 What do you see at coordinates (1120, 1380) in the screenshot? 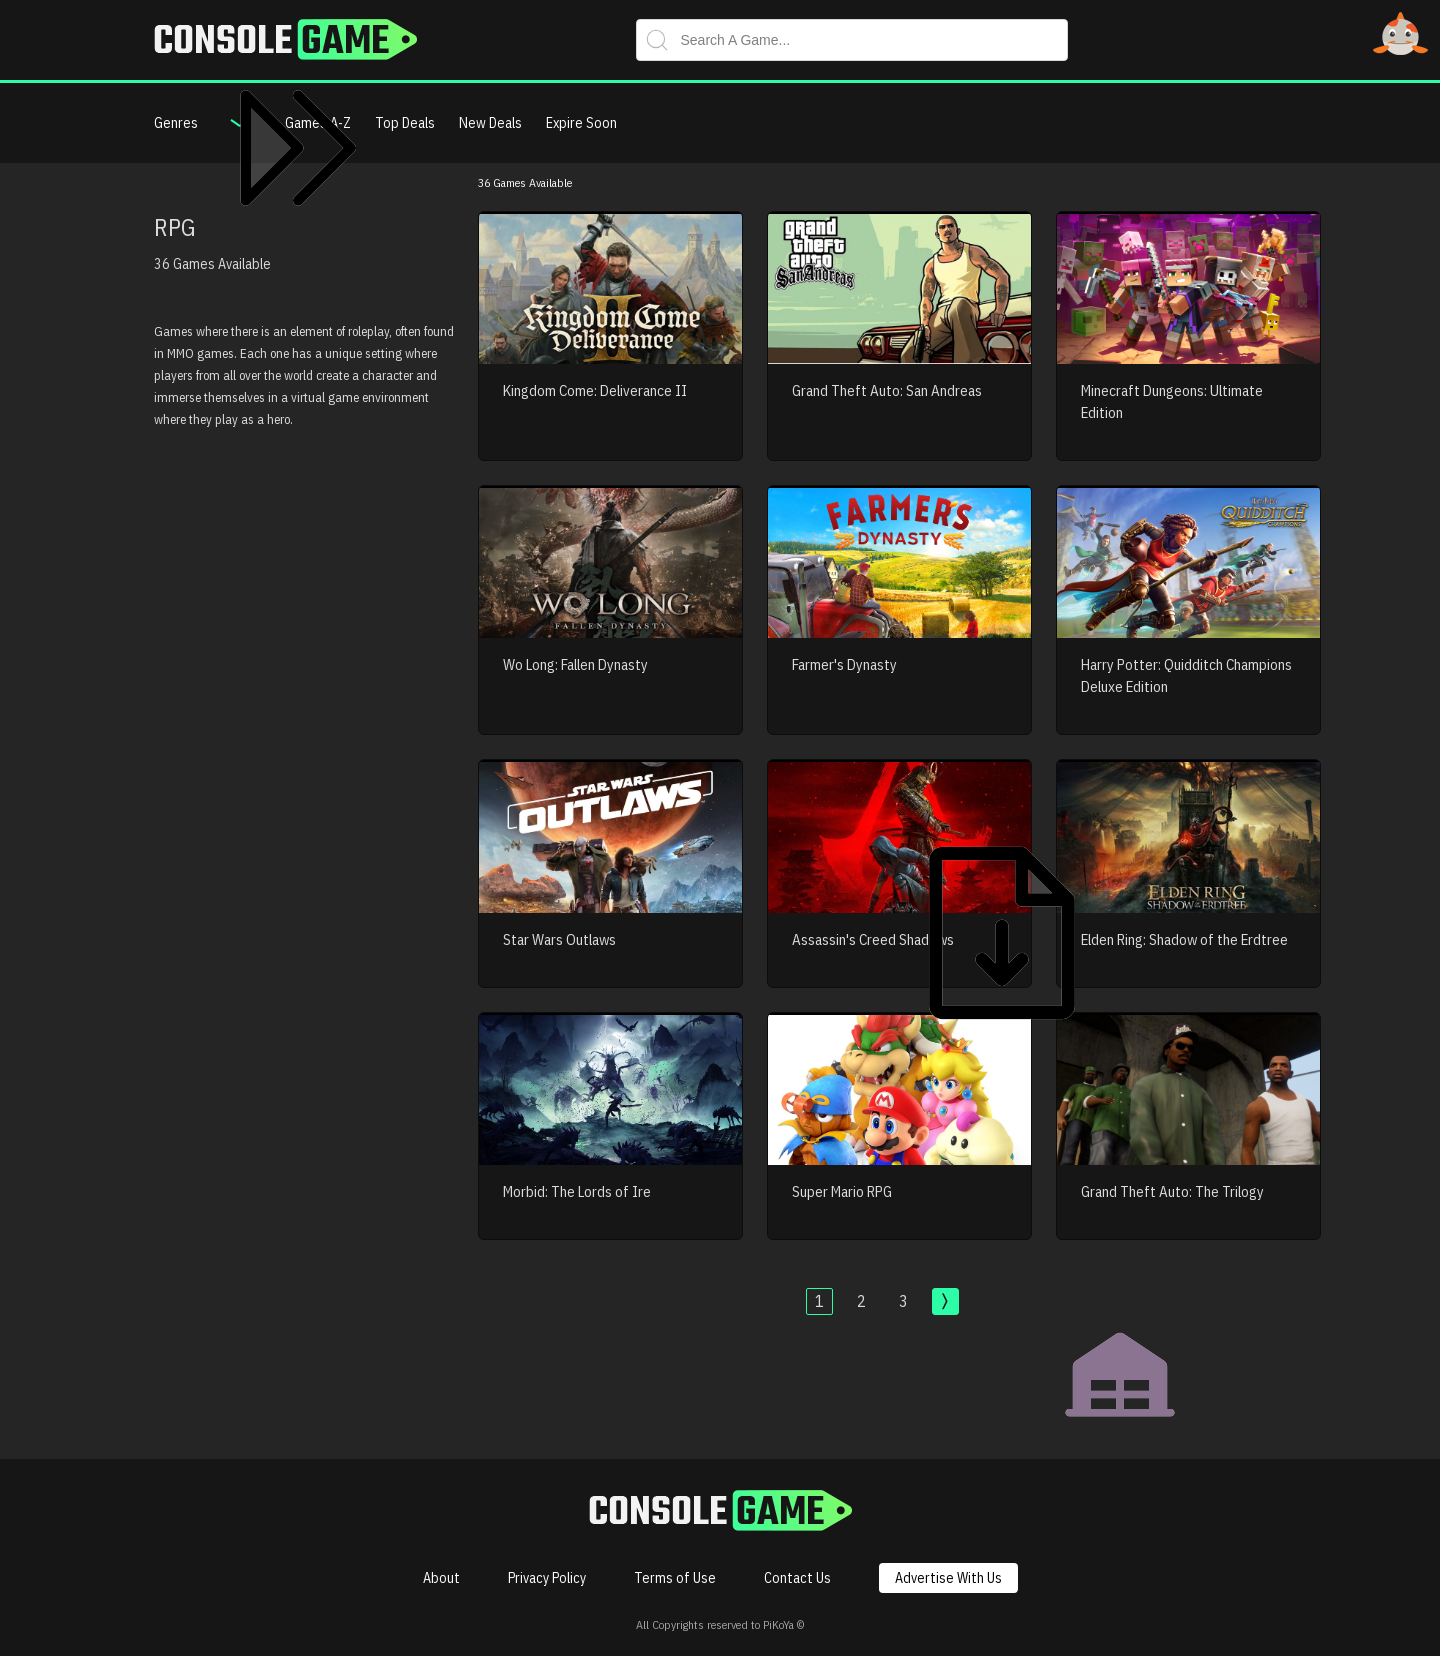
I see `access garage or parking settings` at bounding box center [1120, 1380].